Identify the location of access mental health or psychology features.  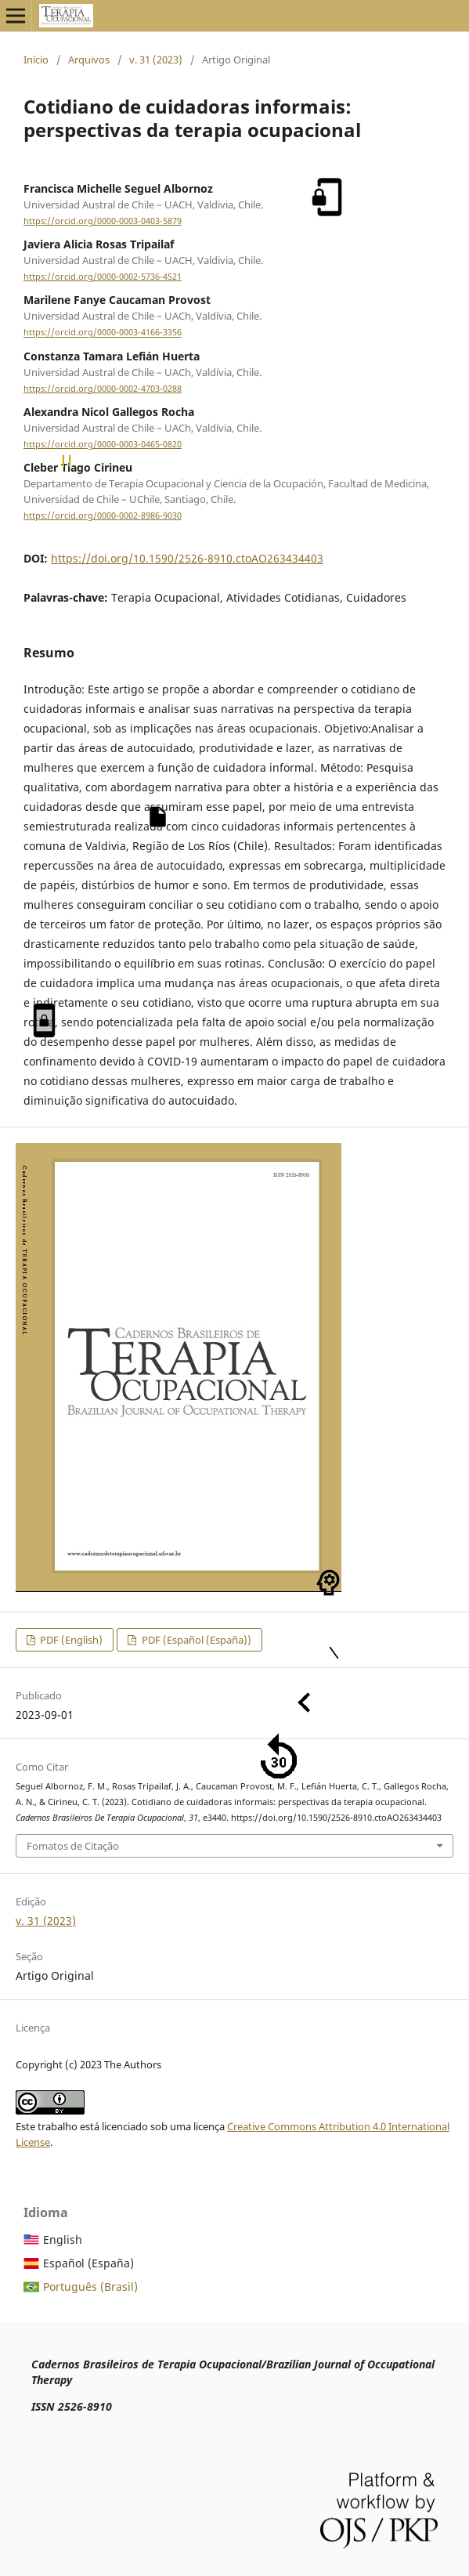
(328, 1583).